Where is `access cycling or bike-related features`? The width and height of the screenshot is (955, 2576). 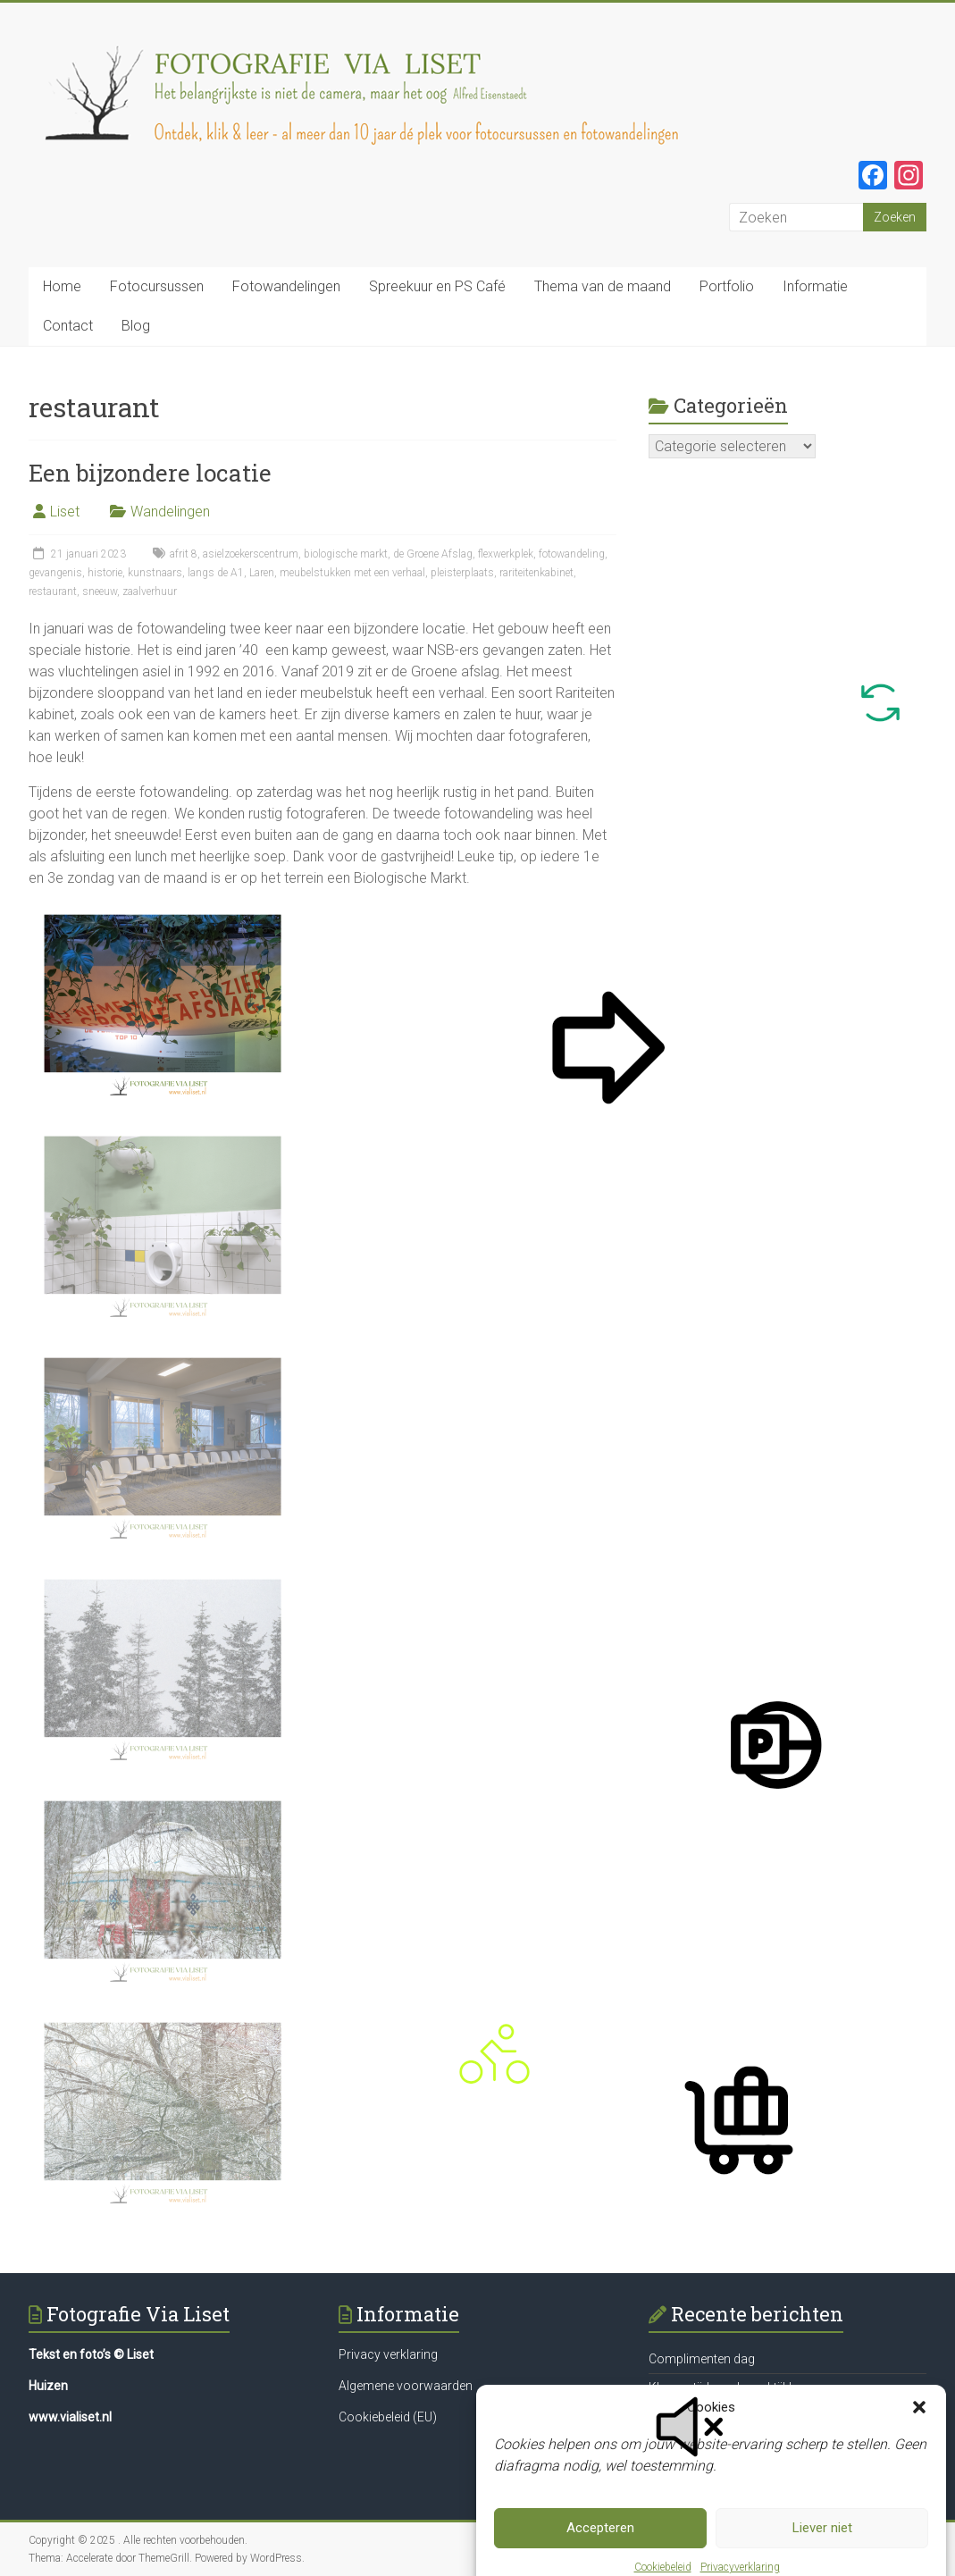
access cycling or bike-related features is located at coordinates (494, 2056).